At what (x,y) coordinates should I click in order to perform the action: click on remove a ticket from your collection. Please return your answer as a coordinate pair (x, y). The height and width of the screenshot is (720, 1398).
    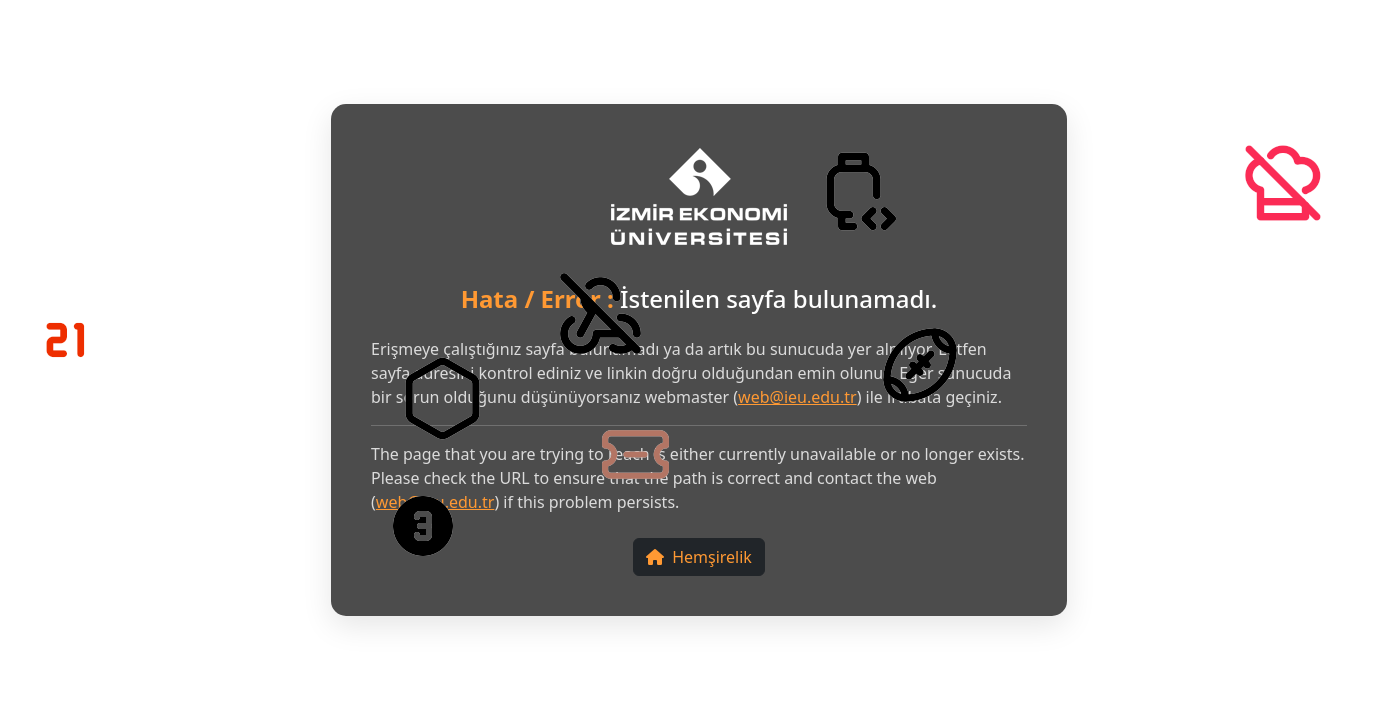
    Looking at the image, I should click on (635, 454).